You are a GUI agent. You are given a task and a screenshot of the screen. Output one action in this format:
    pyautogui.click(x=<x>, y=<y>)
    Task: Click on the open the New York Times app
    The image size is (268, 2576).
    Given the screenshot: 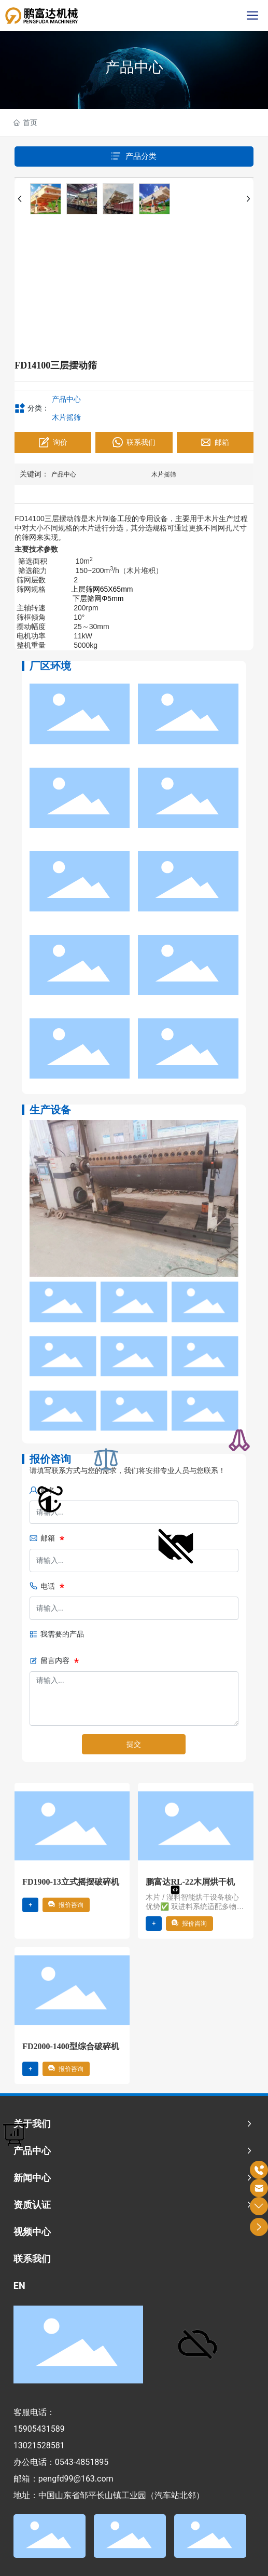 What is the action you would take?
    pyautogui.click(x=50, y=1498)
    